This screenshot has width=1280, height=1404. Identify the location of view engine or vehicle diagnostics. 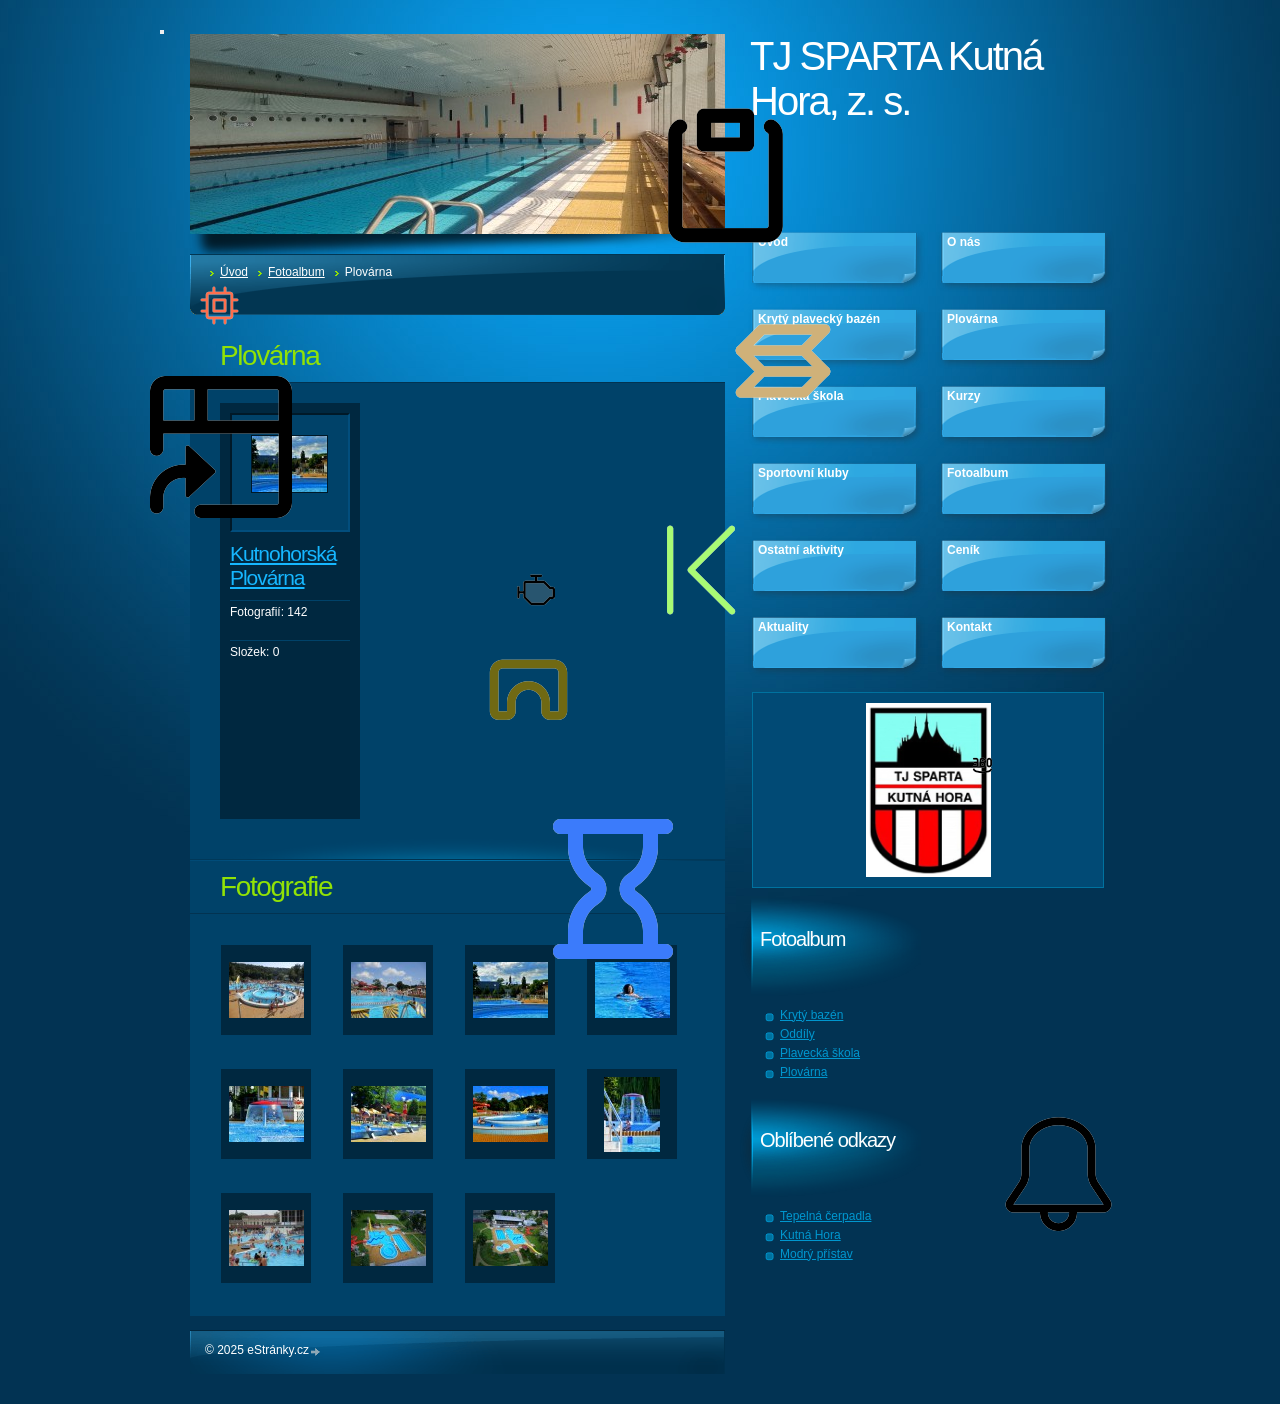
(535, 590).